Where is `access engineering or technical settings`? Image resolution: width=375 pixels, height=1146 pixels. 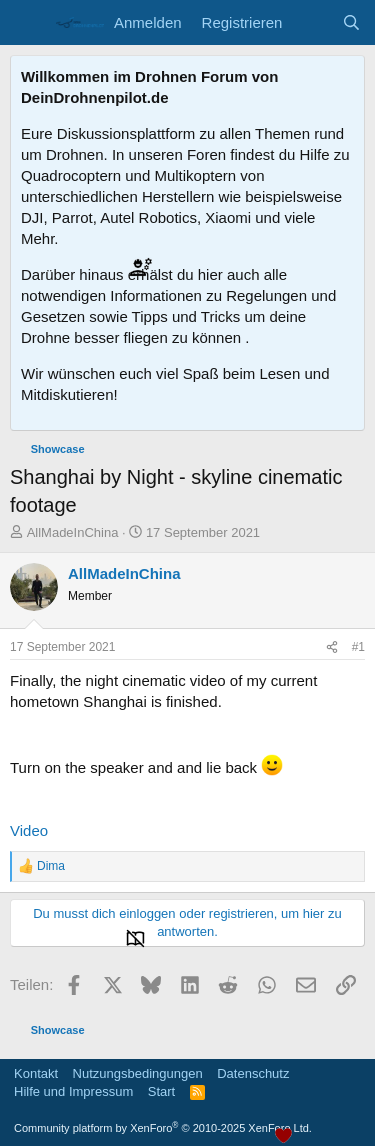 access engineering or technical settings is located at coordinates (141, 267).